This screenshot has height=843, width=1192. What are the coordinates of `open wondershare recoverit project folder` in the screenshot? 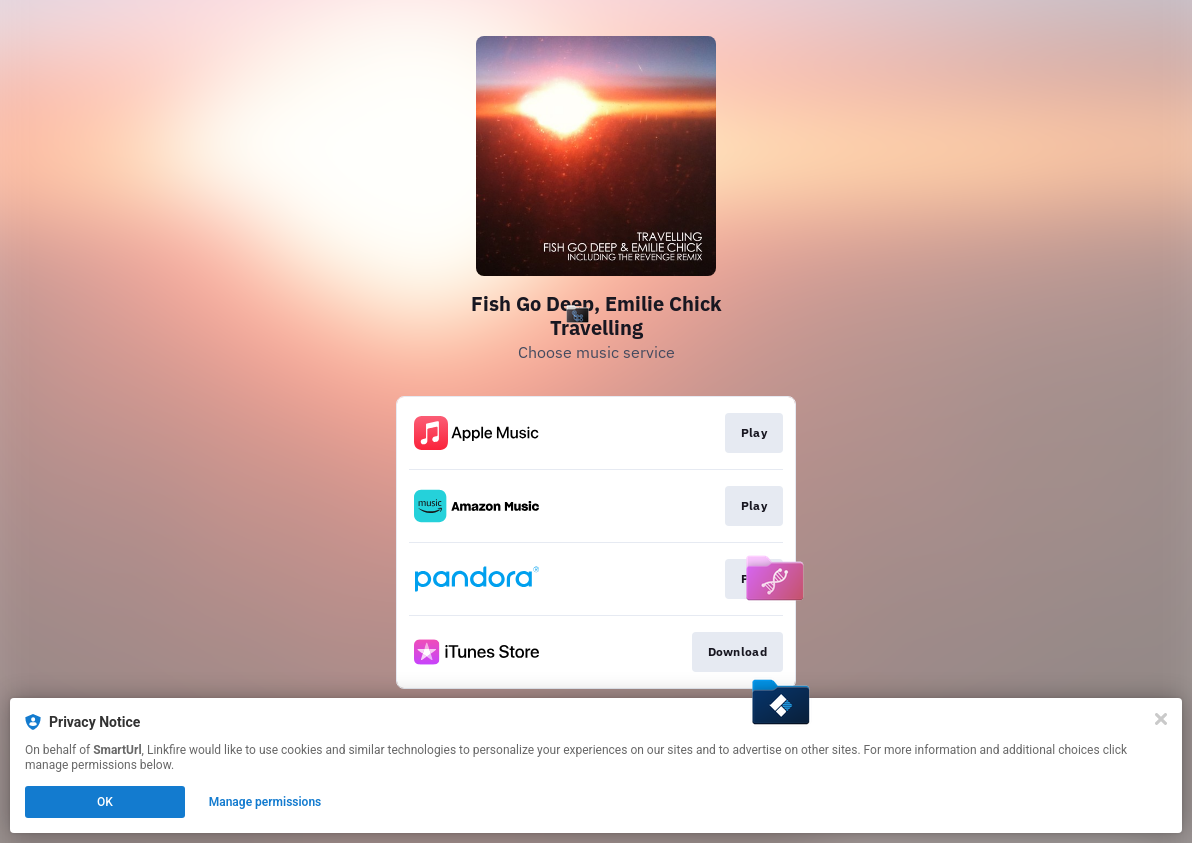 It's located at (780, 703).